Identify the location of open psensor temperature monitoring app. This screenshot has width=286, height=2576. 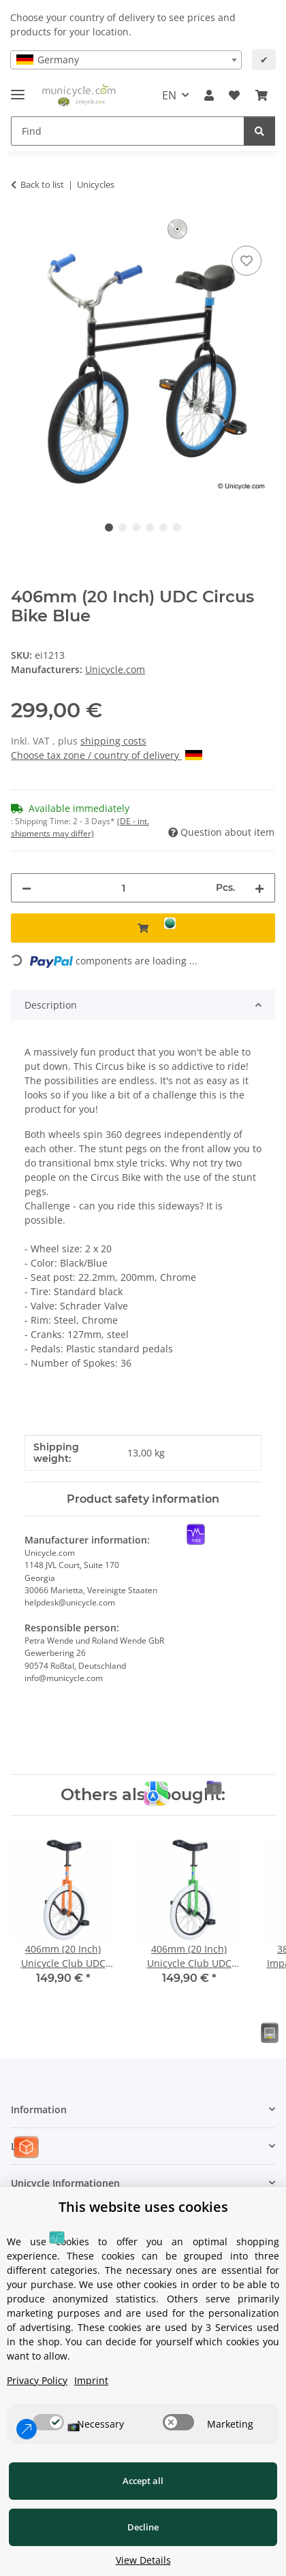
(57, 2237).